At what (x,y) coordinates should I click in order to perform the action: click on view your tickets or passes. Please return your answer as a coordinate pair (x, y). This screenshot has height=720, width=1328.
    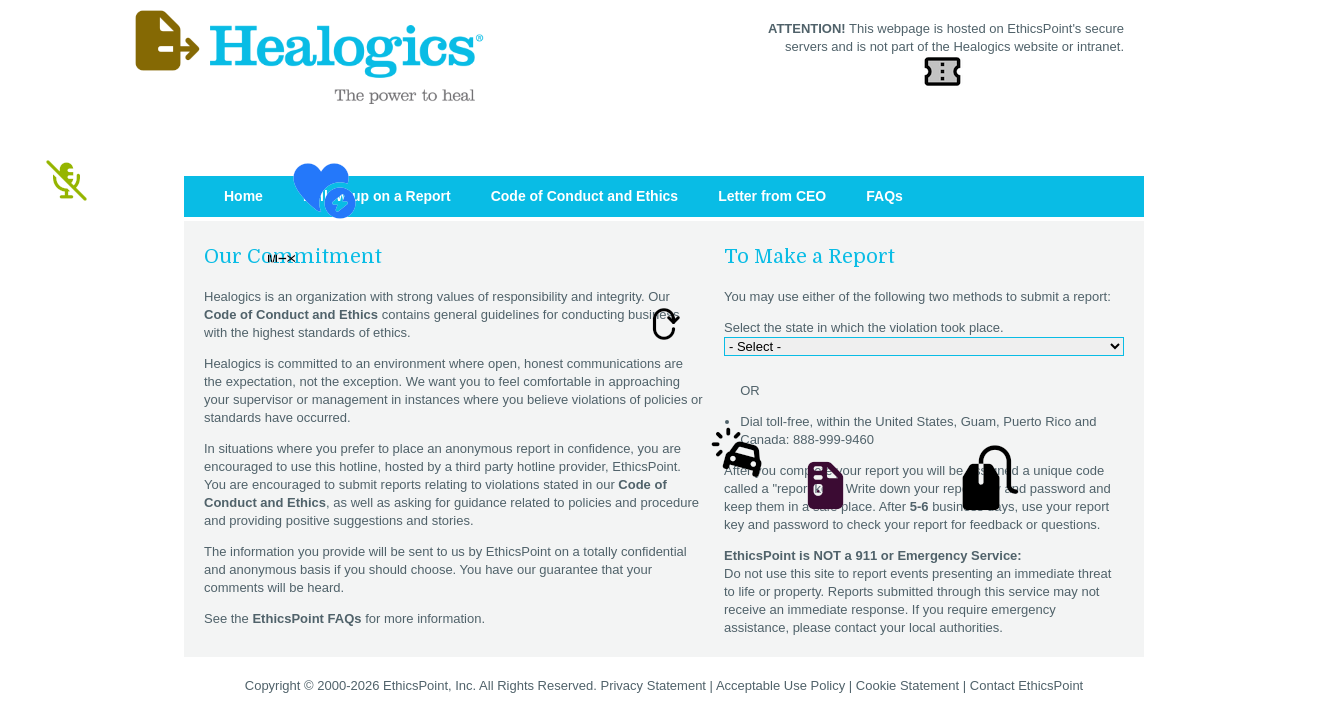
    Looking at the image, I should click on (942, 71).